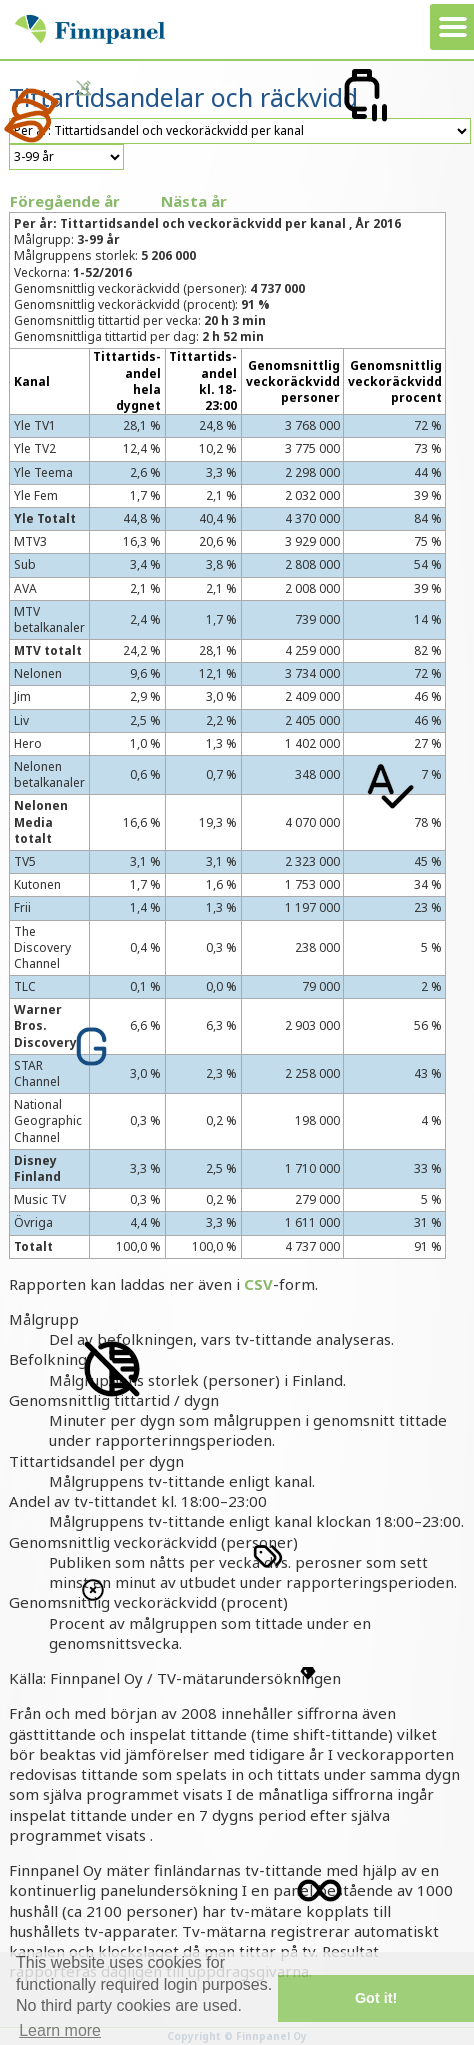 The image size is (474, 2045). What do you see at coordinates (91, 1046) in the screenshot?
I see `represents the letter G in text or typography tools` at bounding box center [91, 1046].